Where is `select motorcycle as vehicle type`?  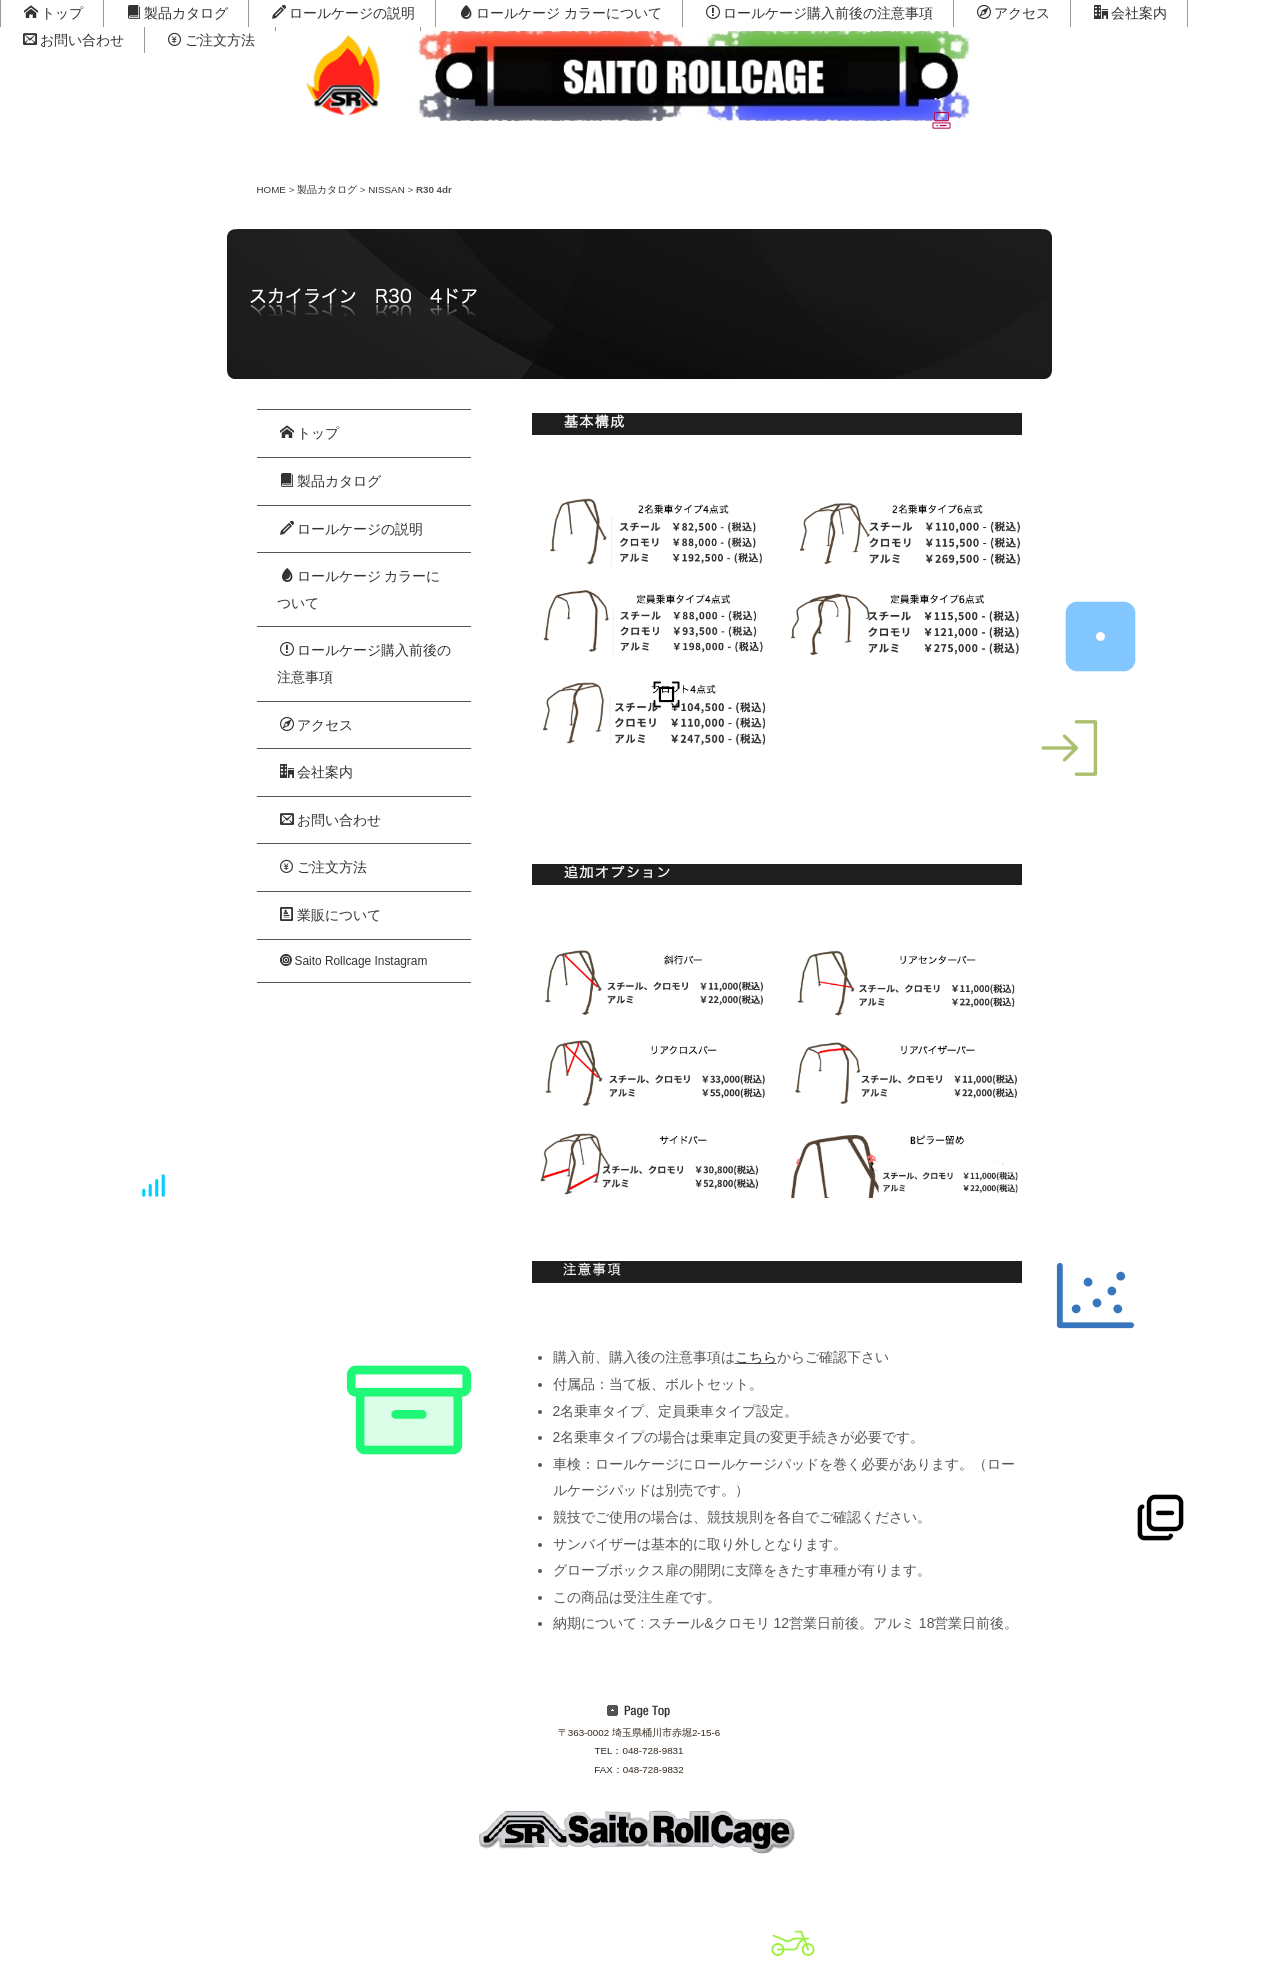
select motorcycle as vehicle type is located at coordinates (793, 1944).